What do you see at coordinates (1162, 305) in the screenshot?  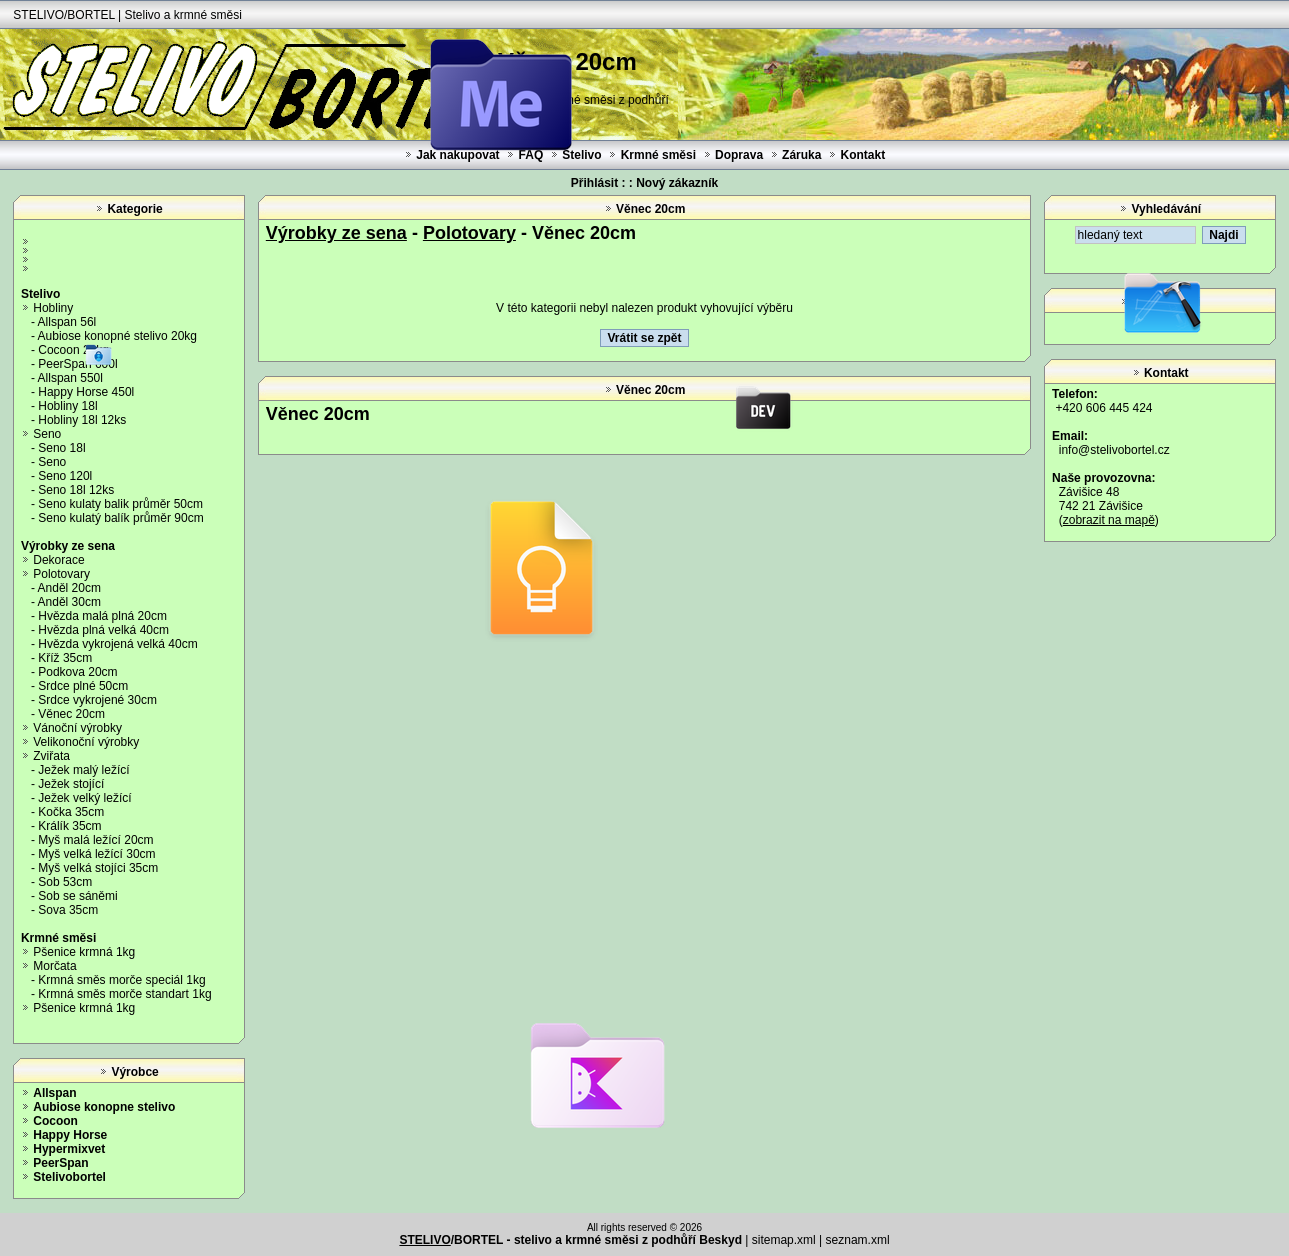 I see `open xcode projects folder` at bounding box center [1162, 305].